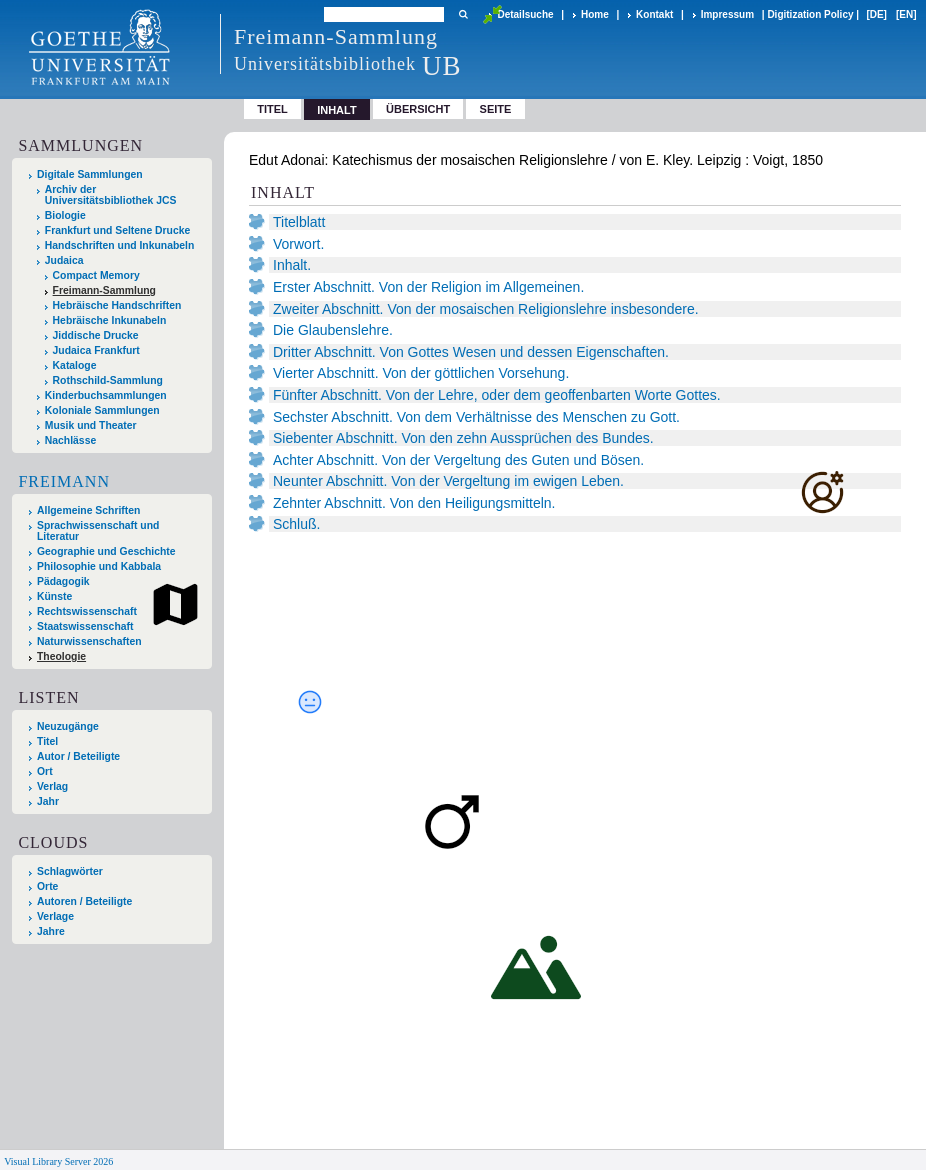 The height and width of the screenshot is (1170, 926). I want to click on exit fullscreen mode, so click(492, 14).